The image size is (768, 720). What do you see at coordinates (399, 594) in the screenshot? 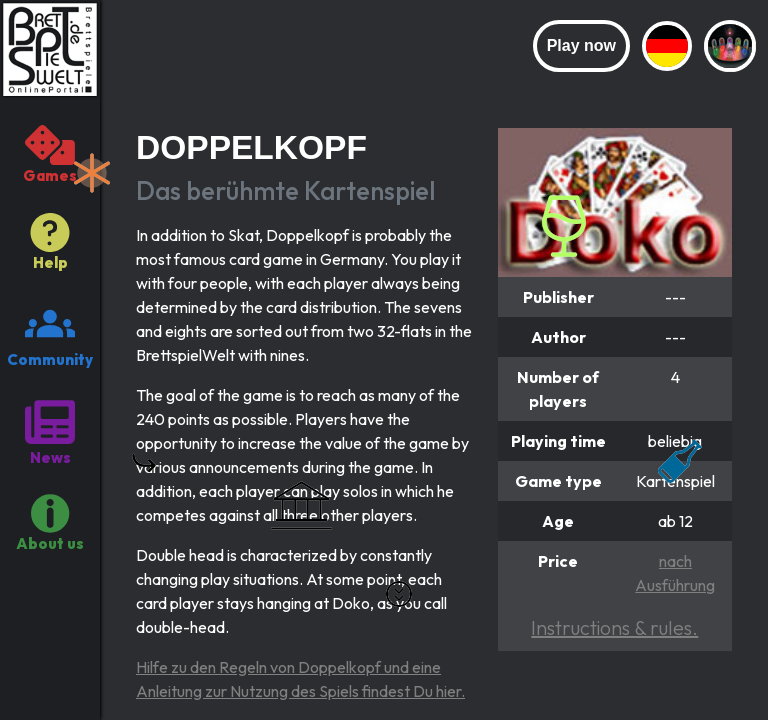
I see `expand all content below` at bounding box center [399, 594].